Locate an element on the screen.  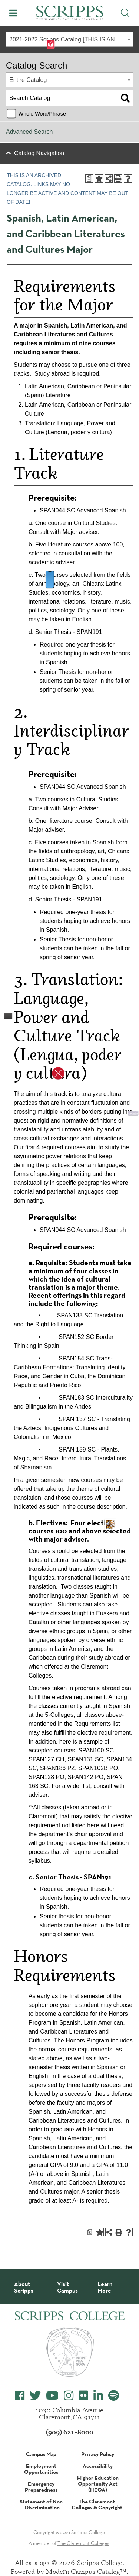
indicates keyboard connected or active is located at coordinates (133, 1113).